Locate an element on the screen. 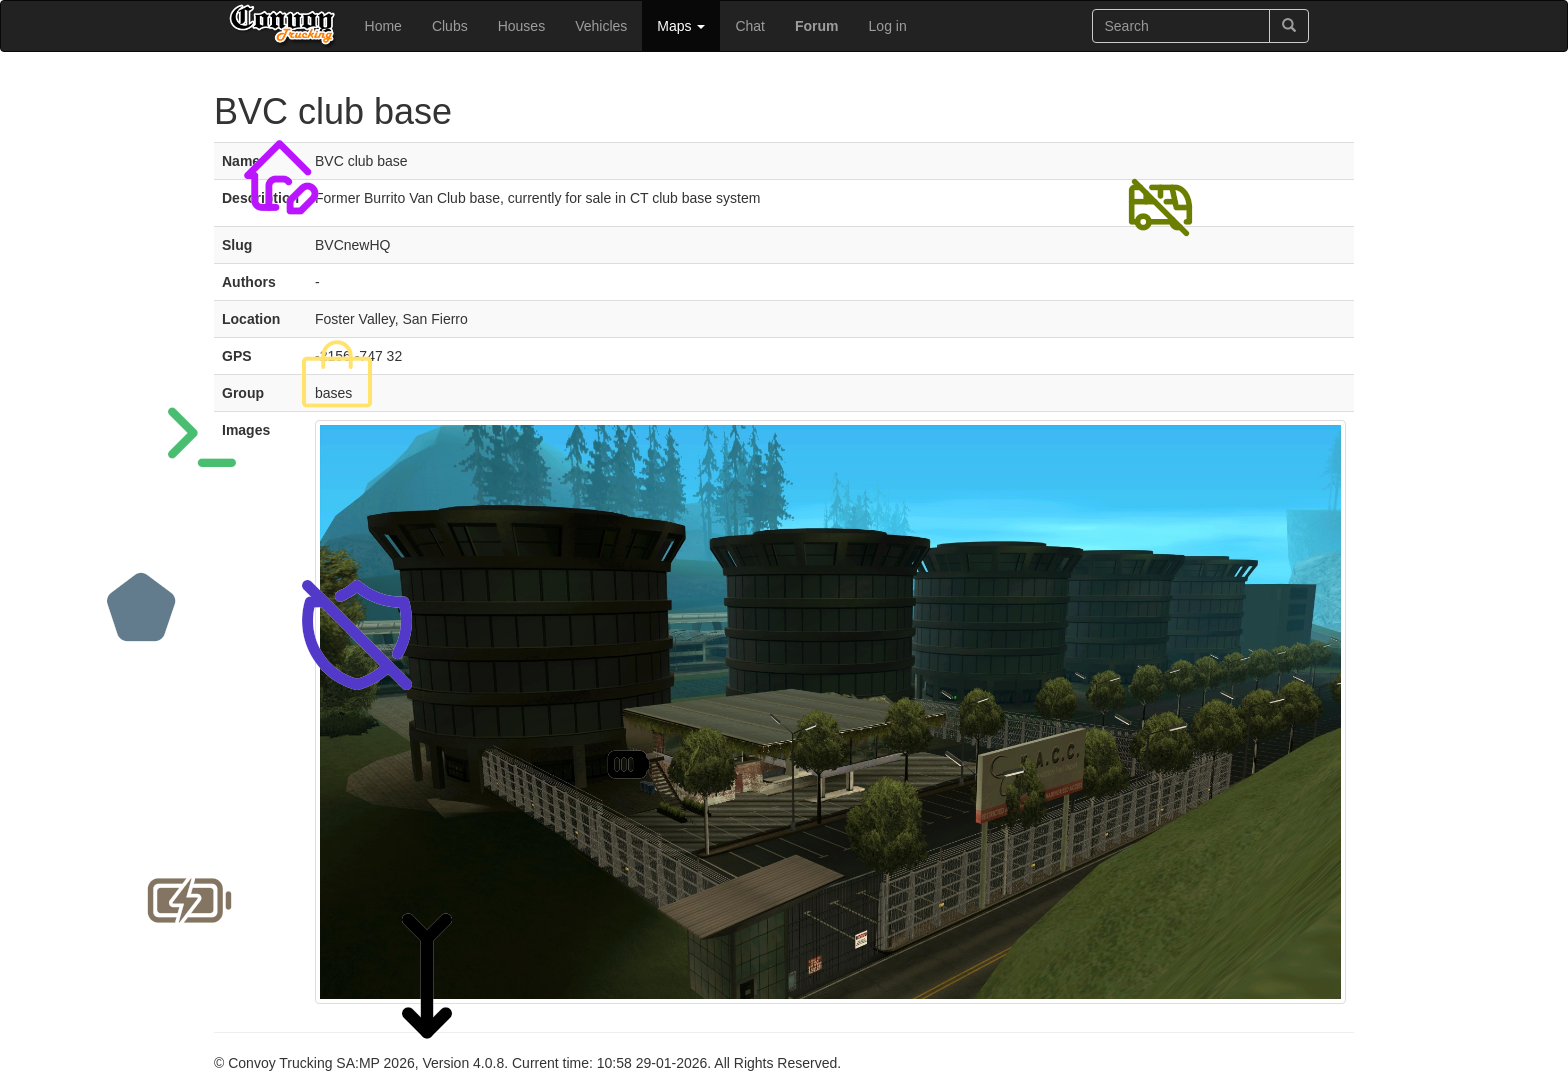 The image size is (1568, 1083). bus service unavailable or cancelled is located at coordinates (1160, 207).